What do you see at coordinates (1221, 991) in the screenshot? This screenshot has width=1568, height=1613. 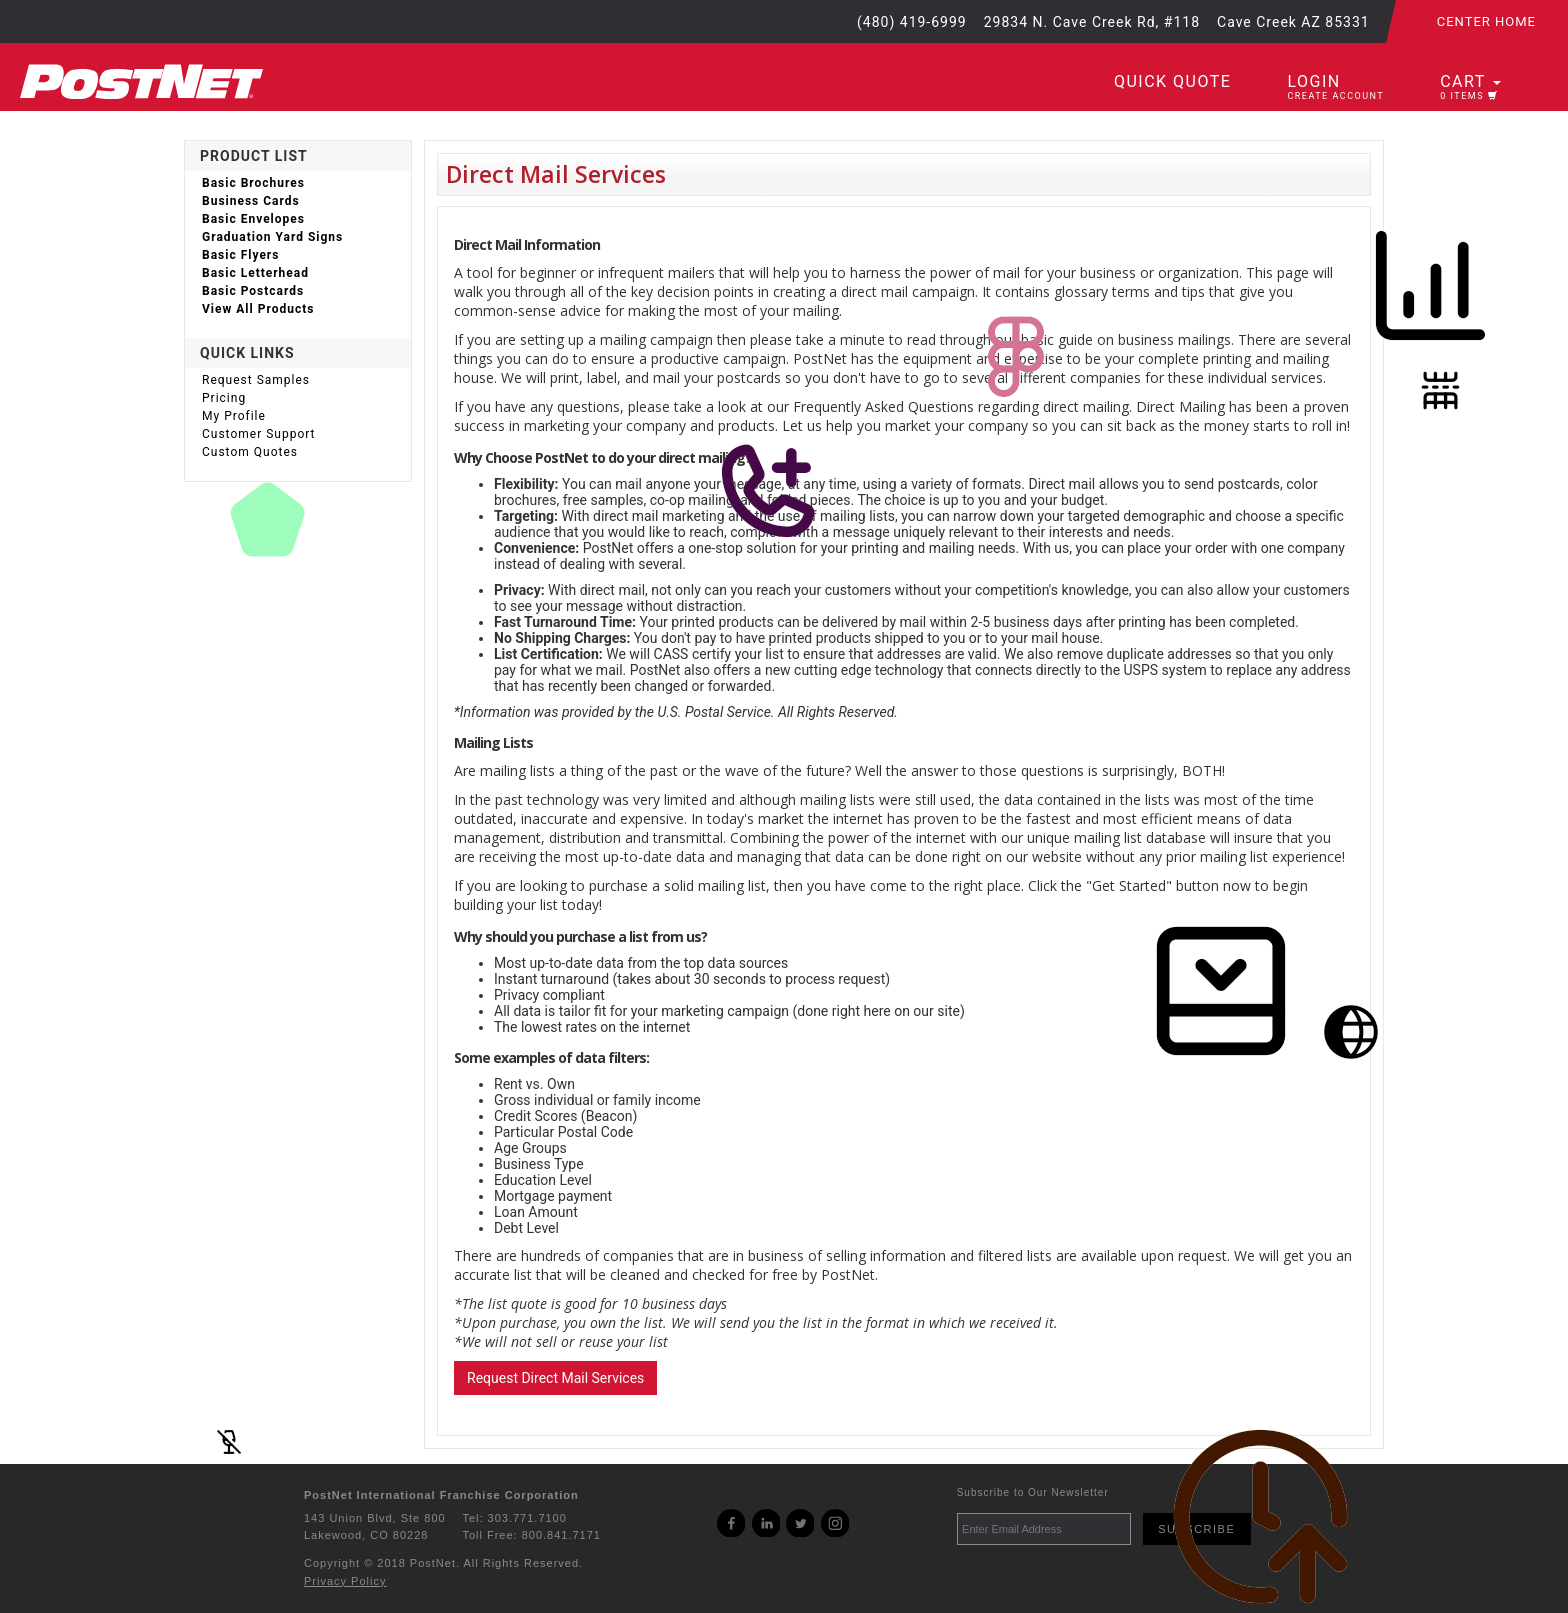 I see `collapse bottom panel` at bounding box center [1221, 991].